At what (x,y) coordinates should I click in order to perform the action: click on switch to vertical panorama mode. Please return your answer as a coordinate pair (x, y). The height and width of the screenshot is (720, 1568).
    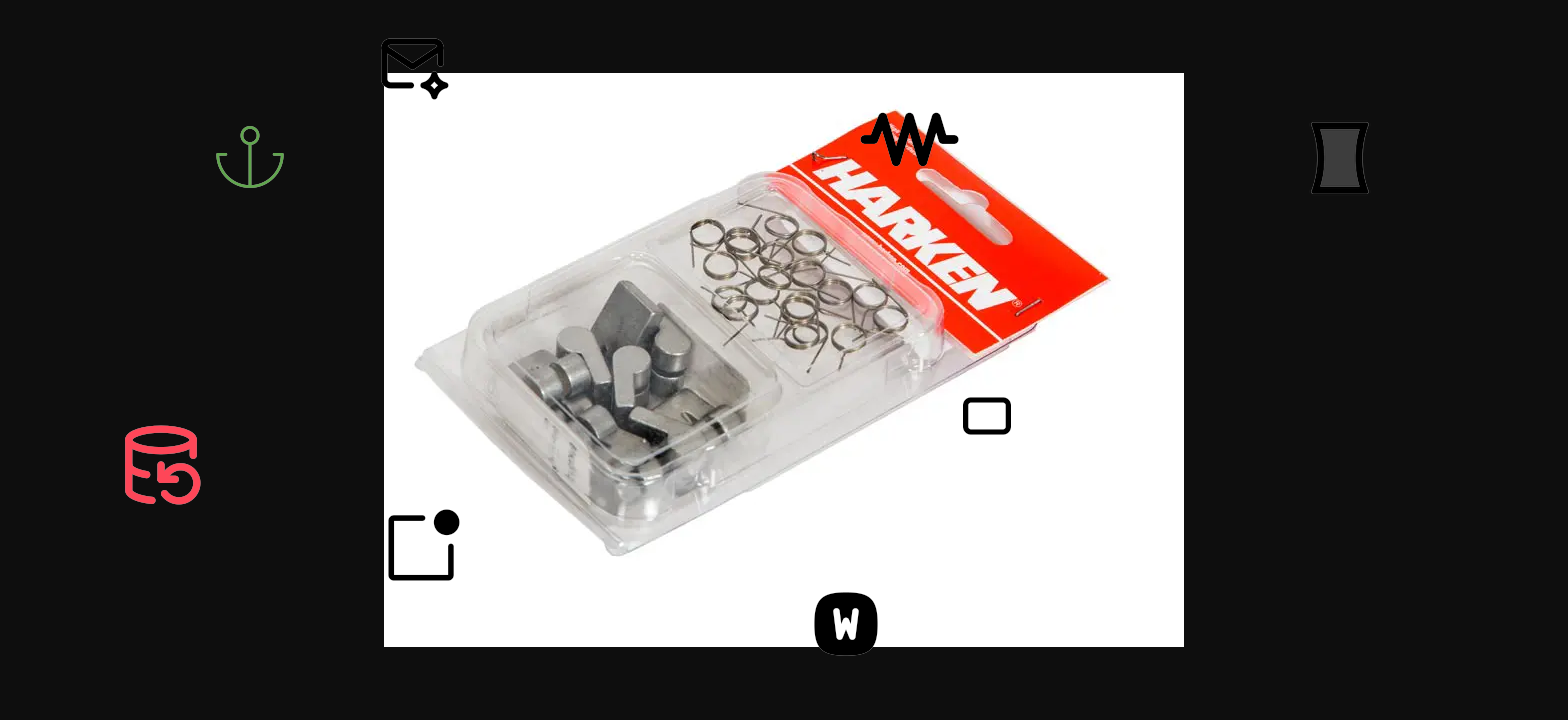
    Looking at the image, I should click on (1340, 158).